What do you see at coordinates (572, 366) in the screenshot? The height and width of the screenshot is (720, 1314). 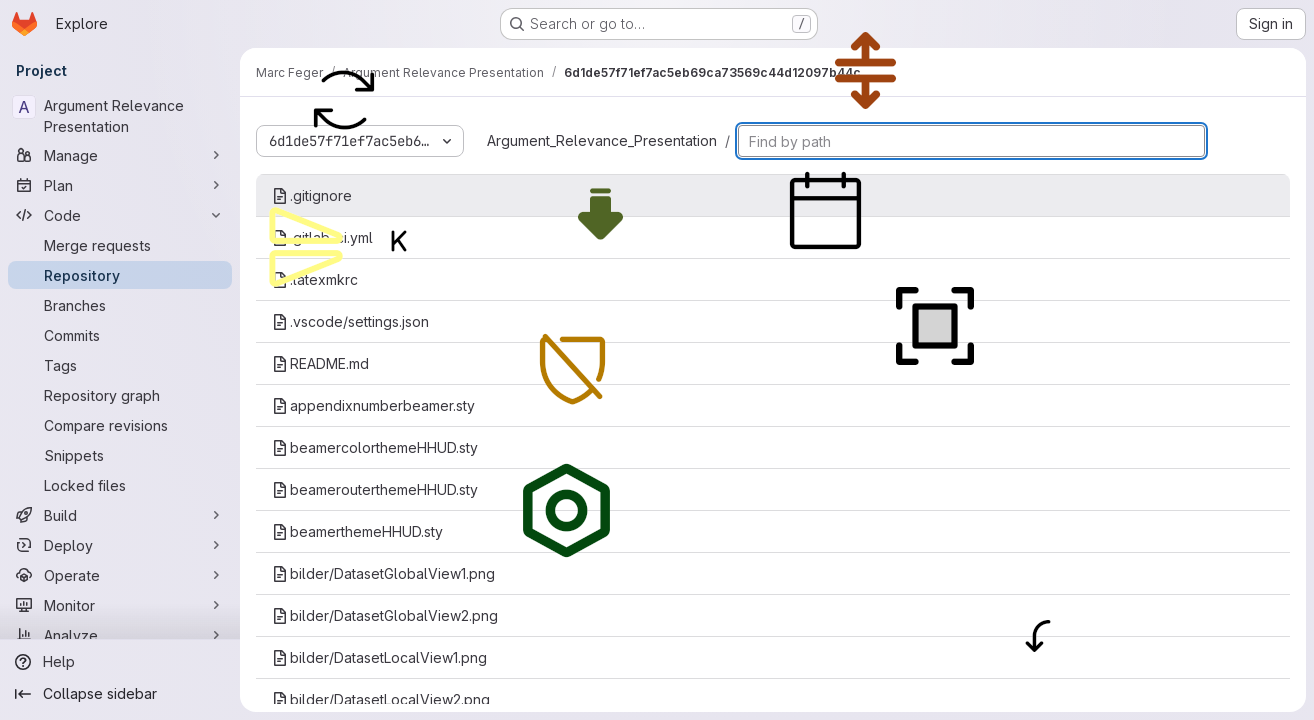 I see `security or protection is disabled` at bounding box center [572, 366].